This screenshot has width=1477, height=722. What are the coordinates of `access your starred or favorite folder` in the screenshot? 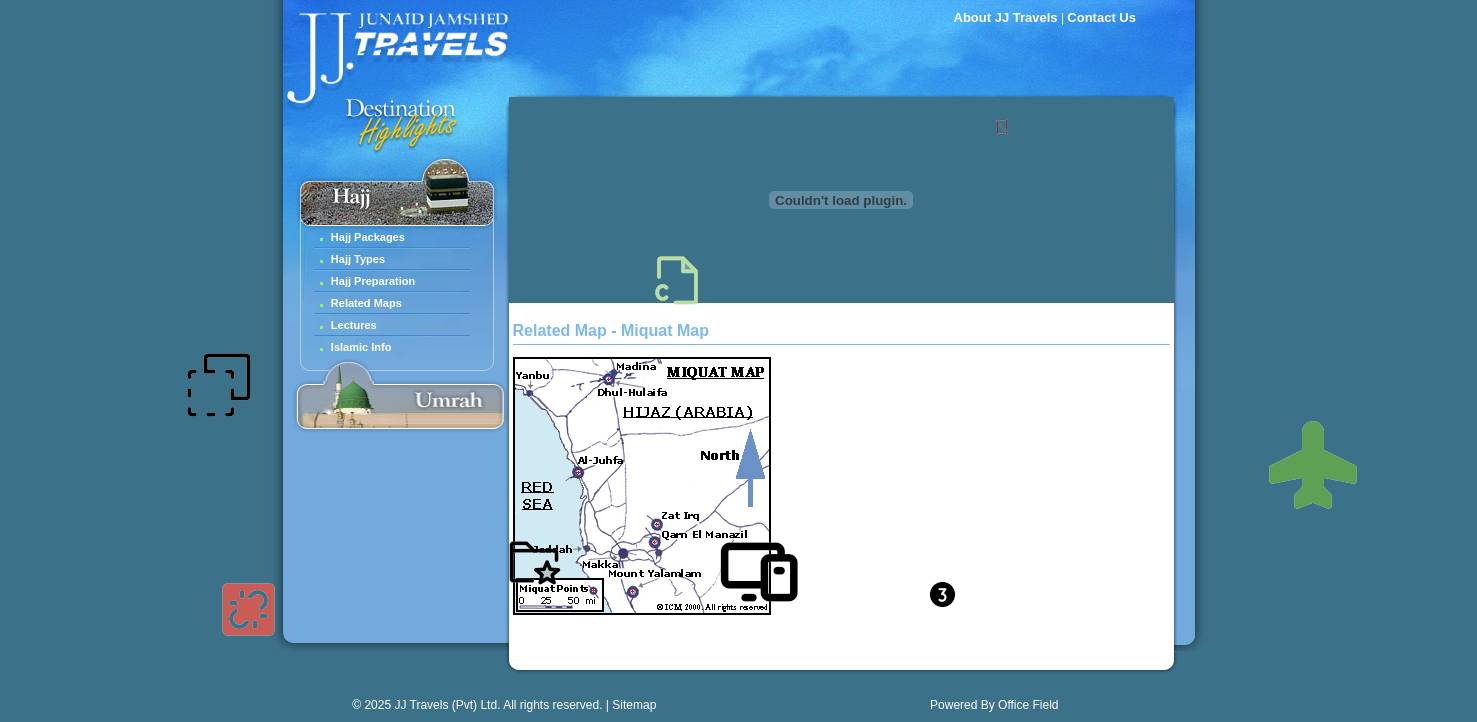 It's located at (534, 562).